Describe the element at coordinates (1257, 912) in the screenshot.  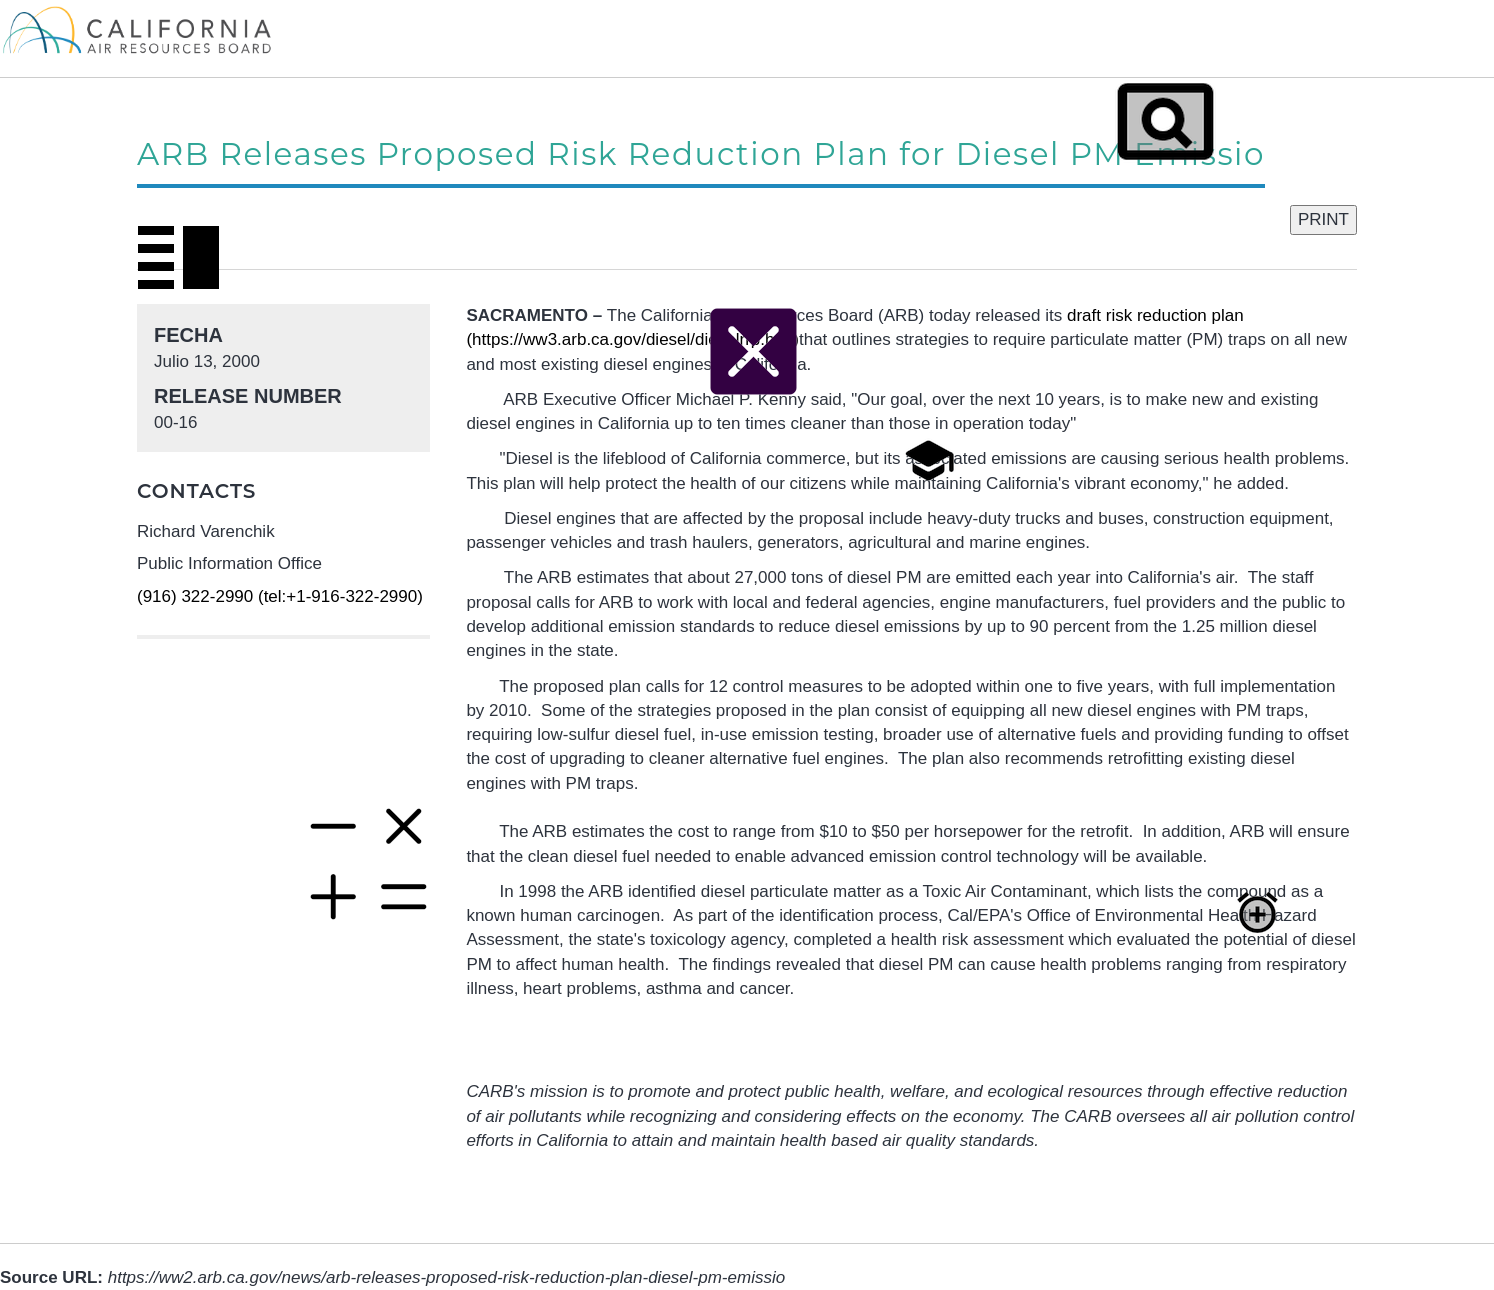
I see `add a new alarm` at that location.